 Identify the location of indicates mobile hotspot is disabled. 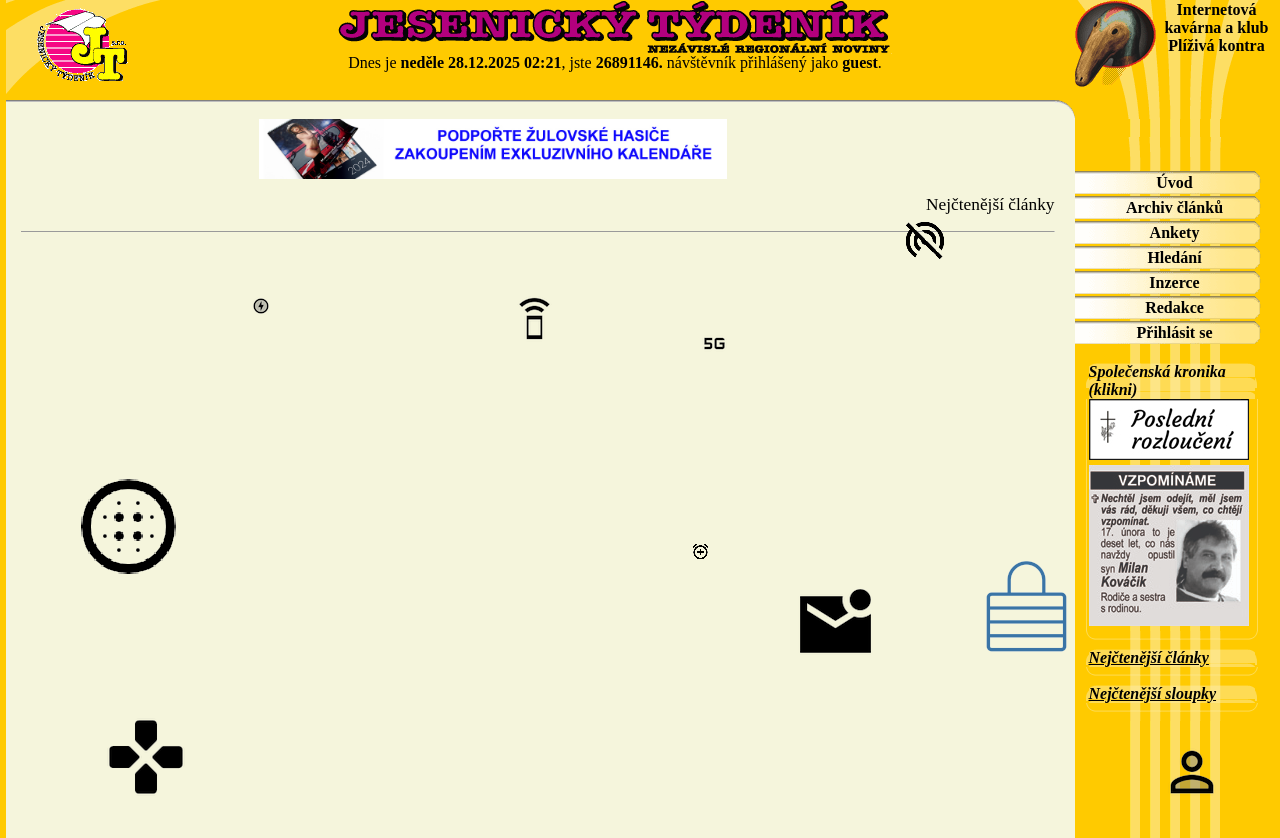
(925, 241).